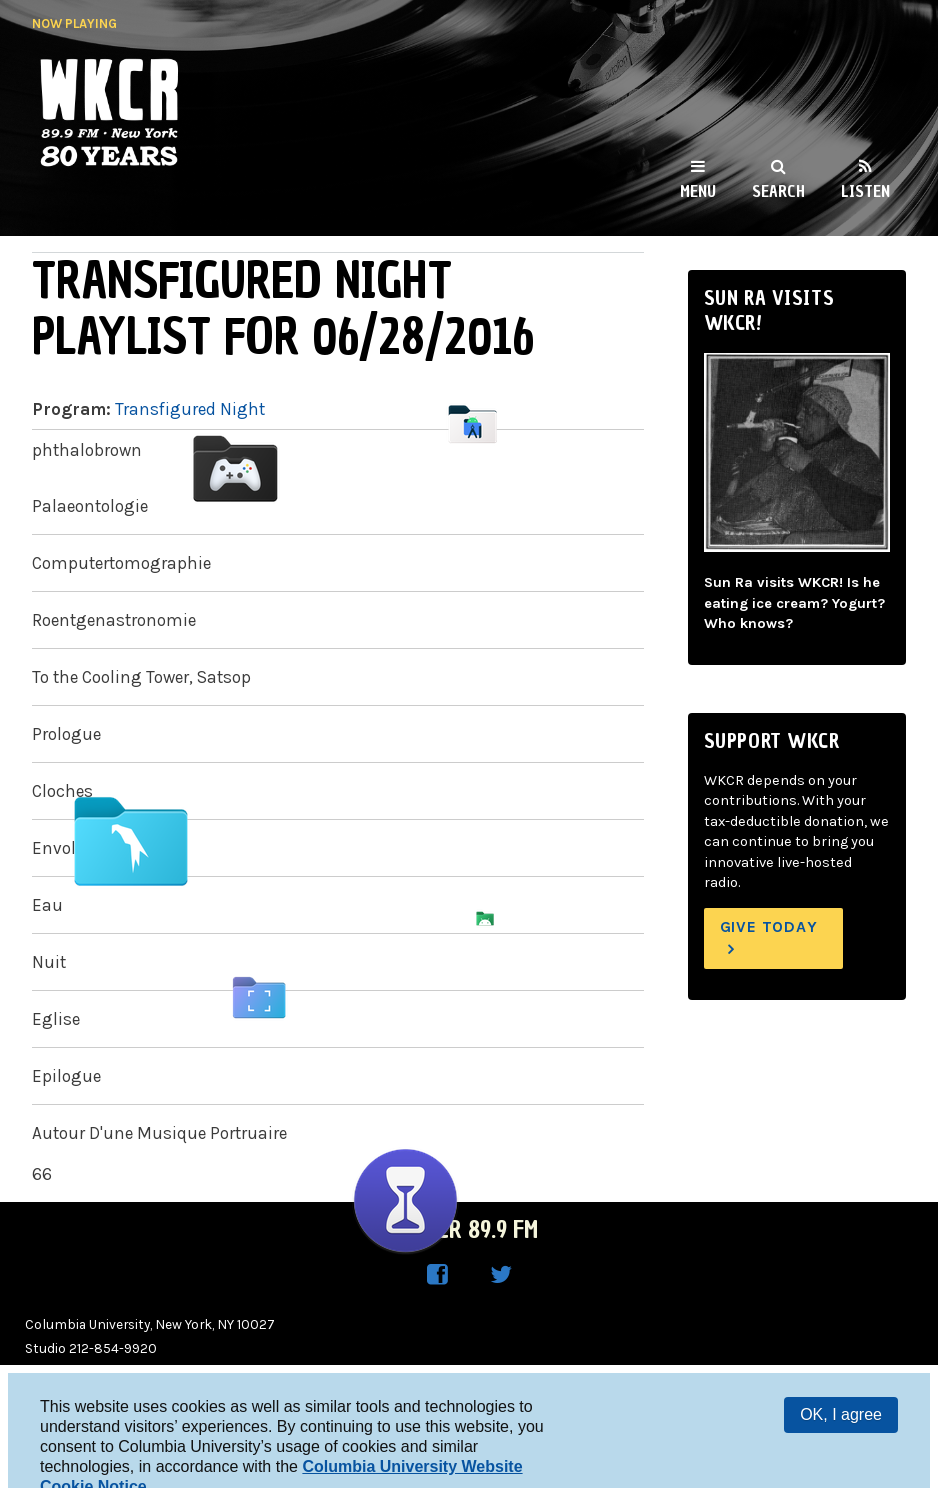 The height and width of the screenshot is (1488, 938). Describe the element at coordinates (235, 471) in the screenshot. I see `open microsoft games folder` at that location.